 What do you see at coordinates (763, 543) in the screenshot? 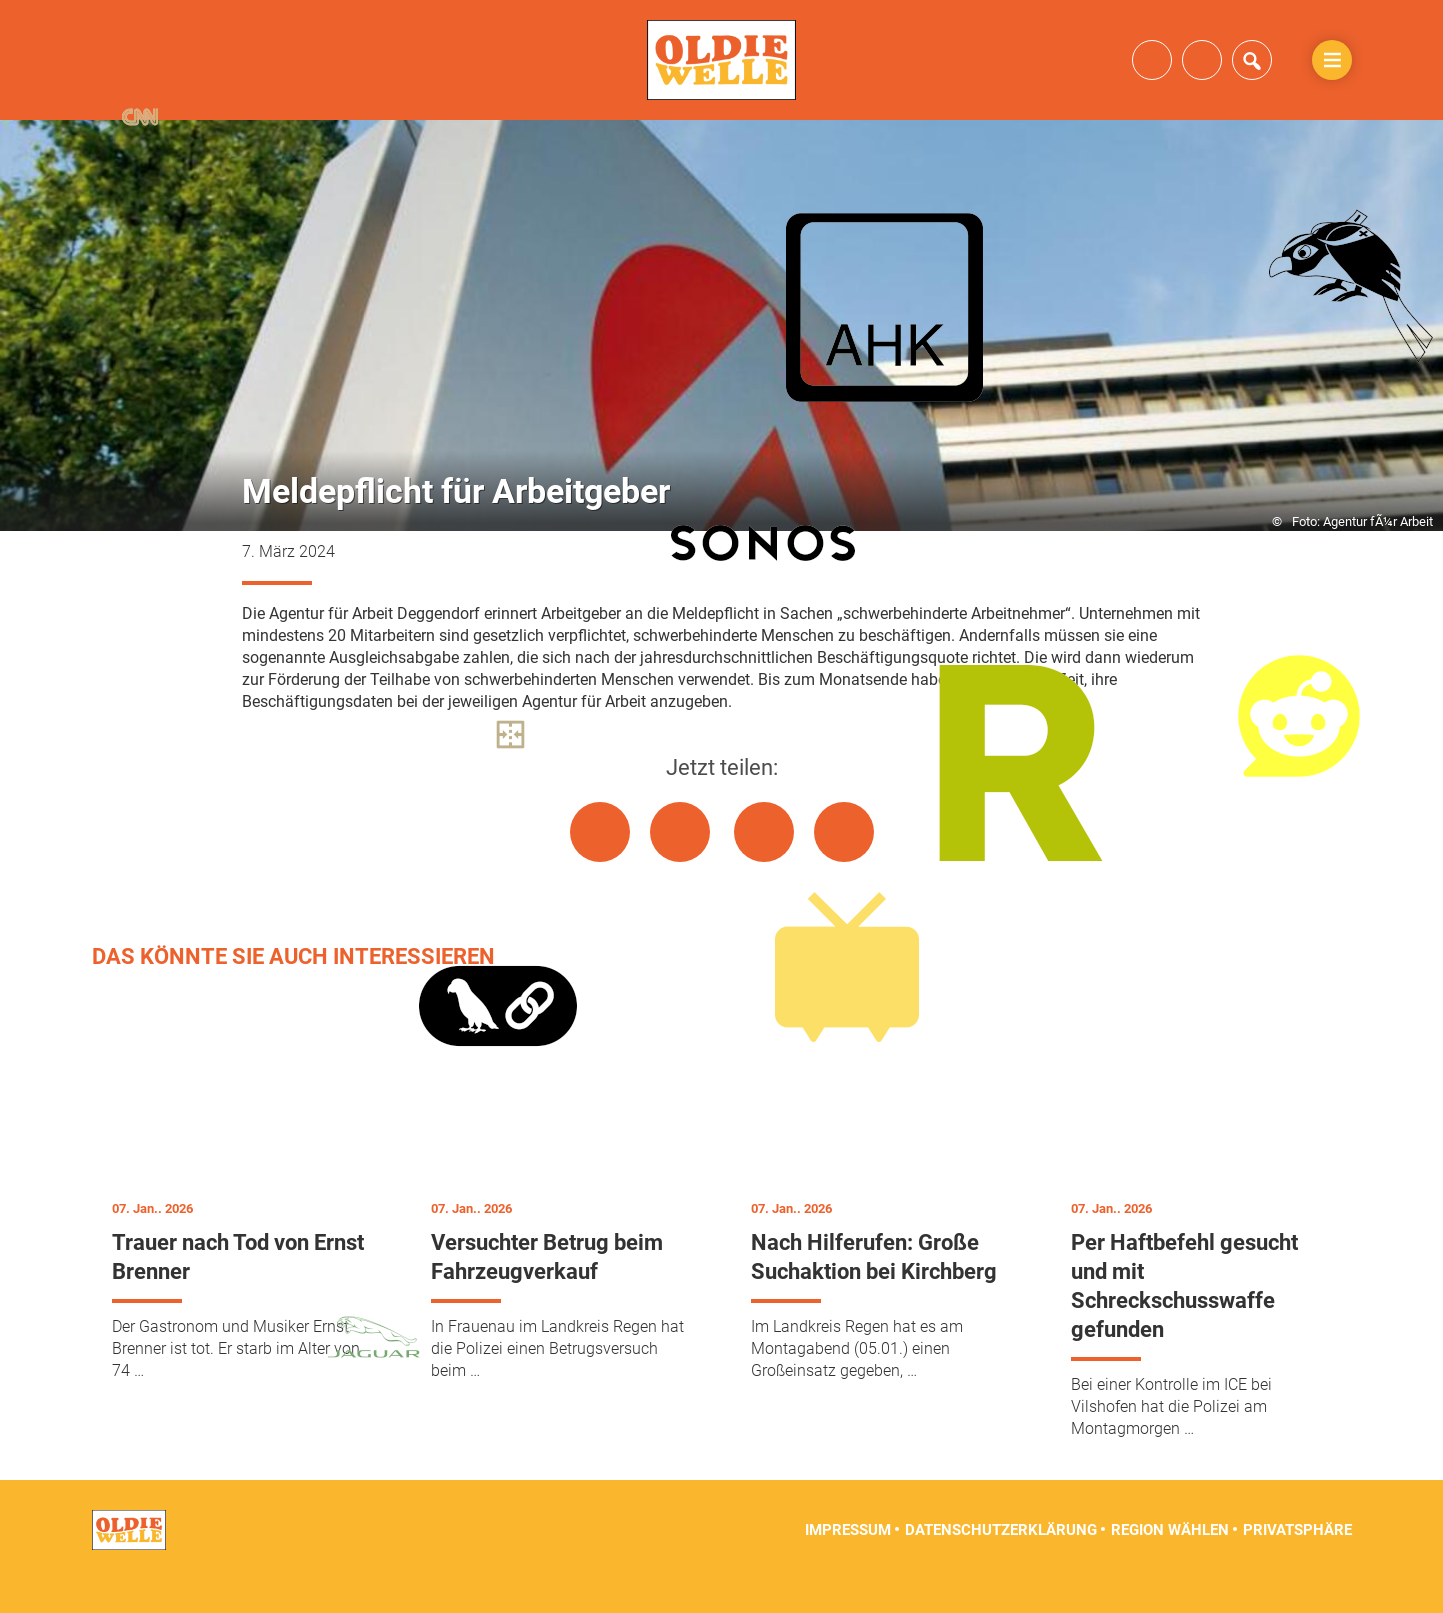
I see `open the Sonos app` at bounding box center [763, 543].